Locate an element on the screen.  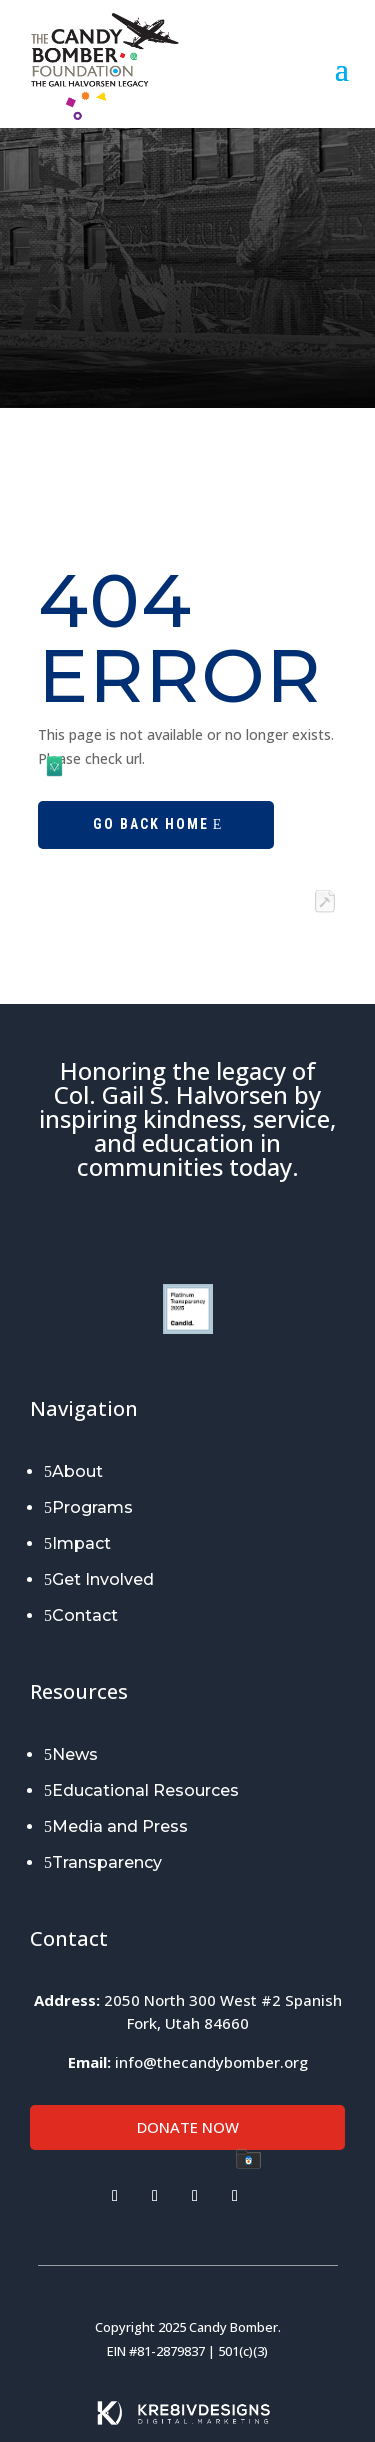
open windows subsystem for linux files is located at coordinates (248, 2159).